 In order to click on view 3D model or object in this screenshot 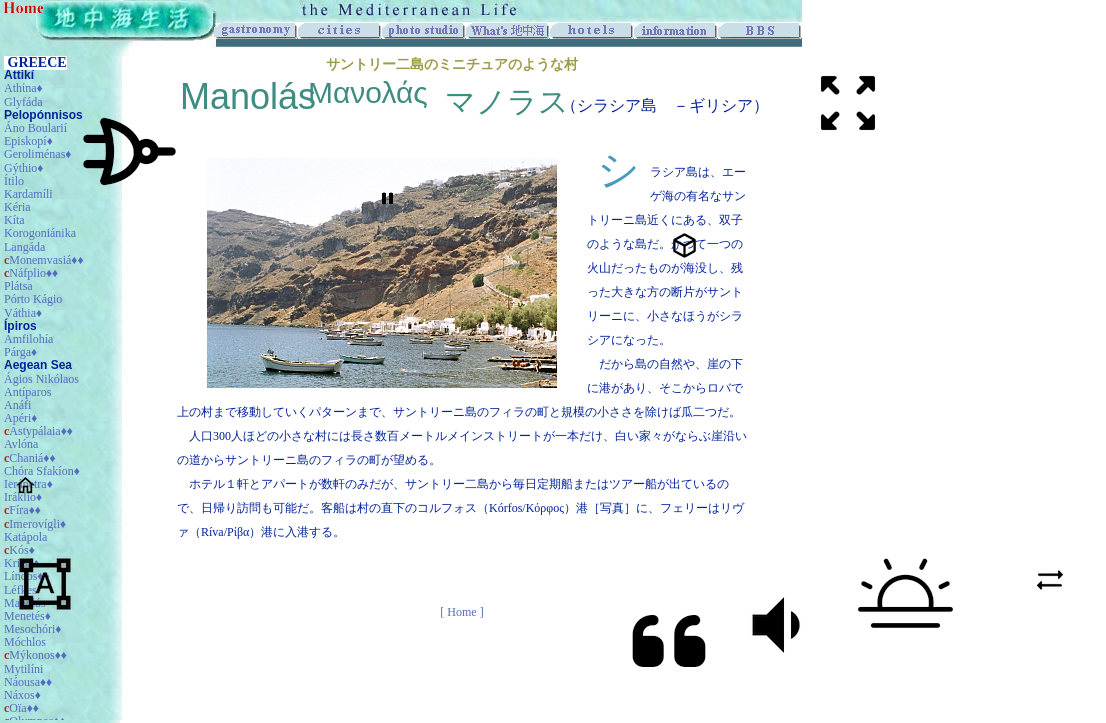, I will do `click(684, 245)`.